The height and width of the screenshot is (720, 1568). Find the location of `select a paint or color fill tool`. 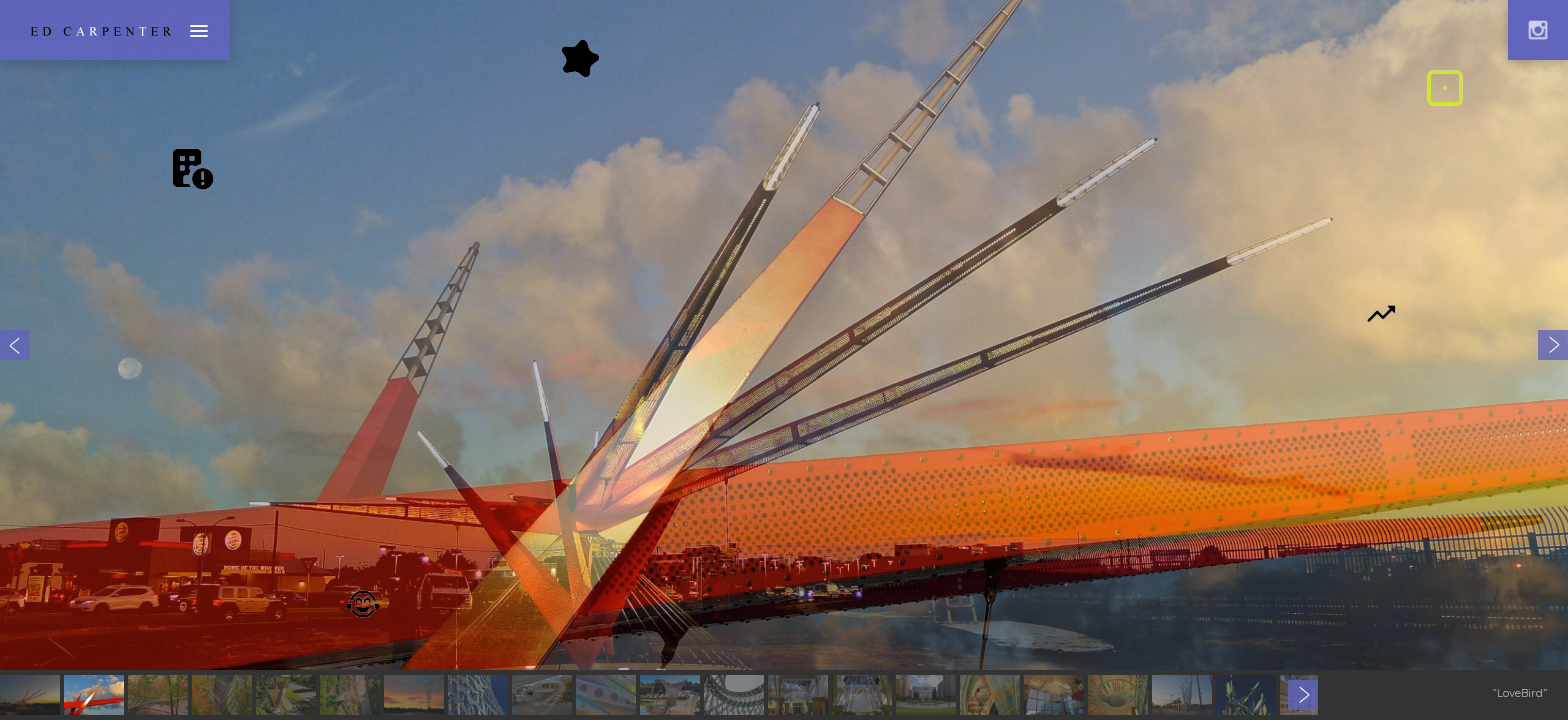

select a paint or color fill tool is located at coordinates (580, 58).